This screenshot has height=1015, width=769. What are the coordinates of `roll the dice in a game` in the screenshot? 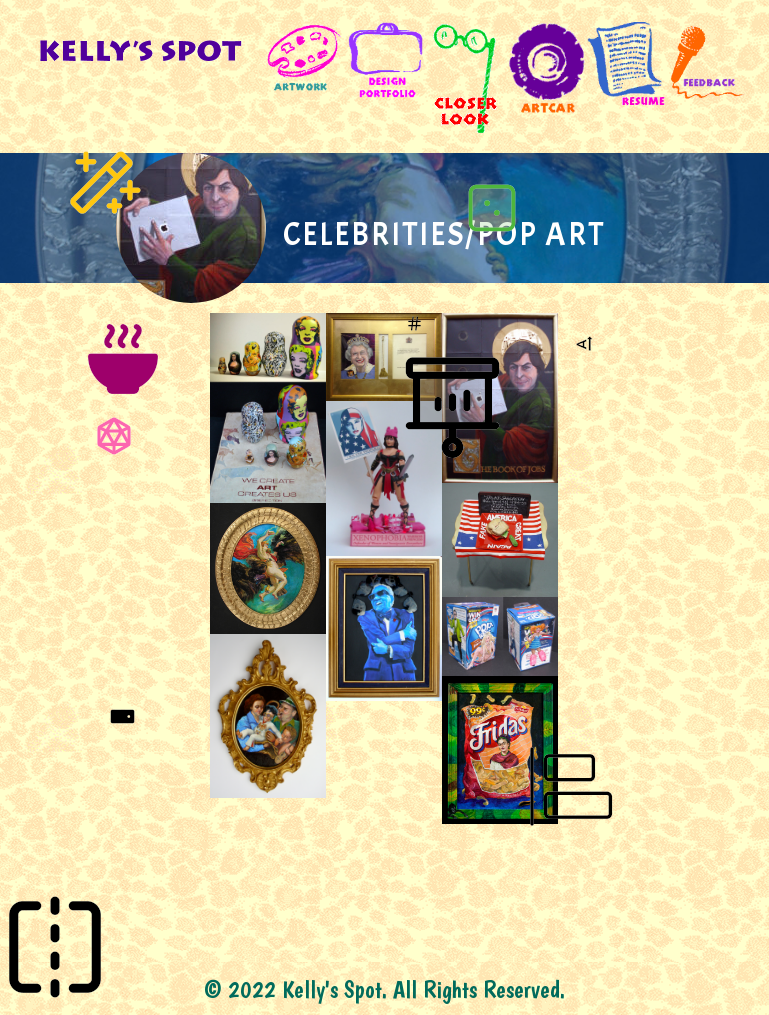 It's located at (492, 208).